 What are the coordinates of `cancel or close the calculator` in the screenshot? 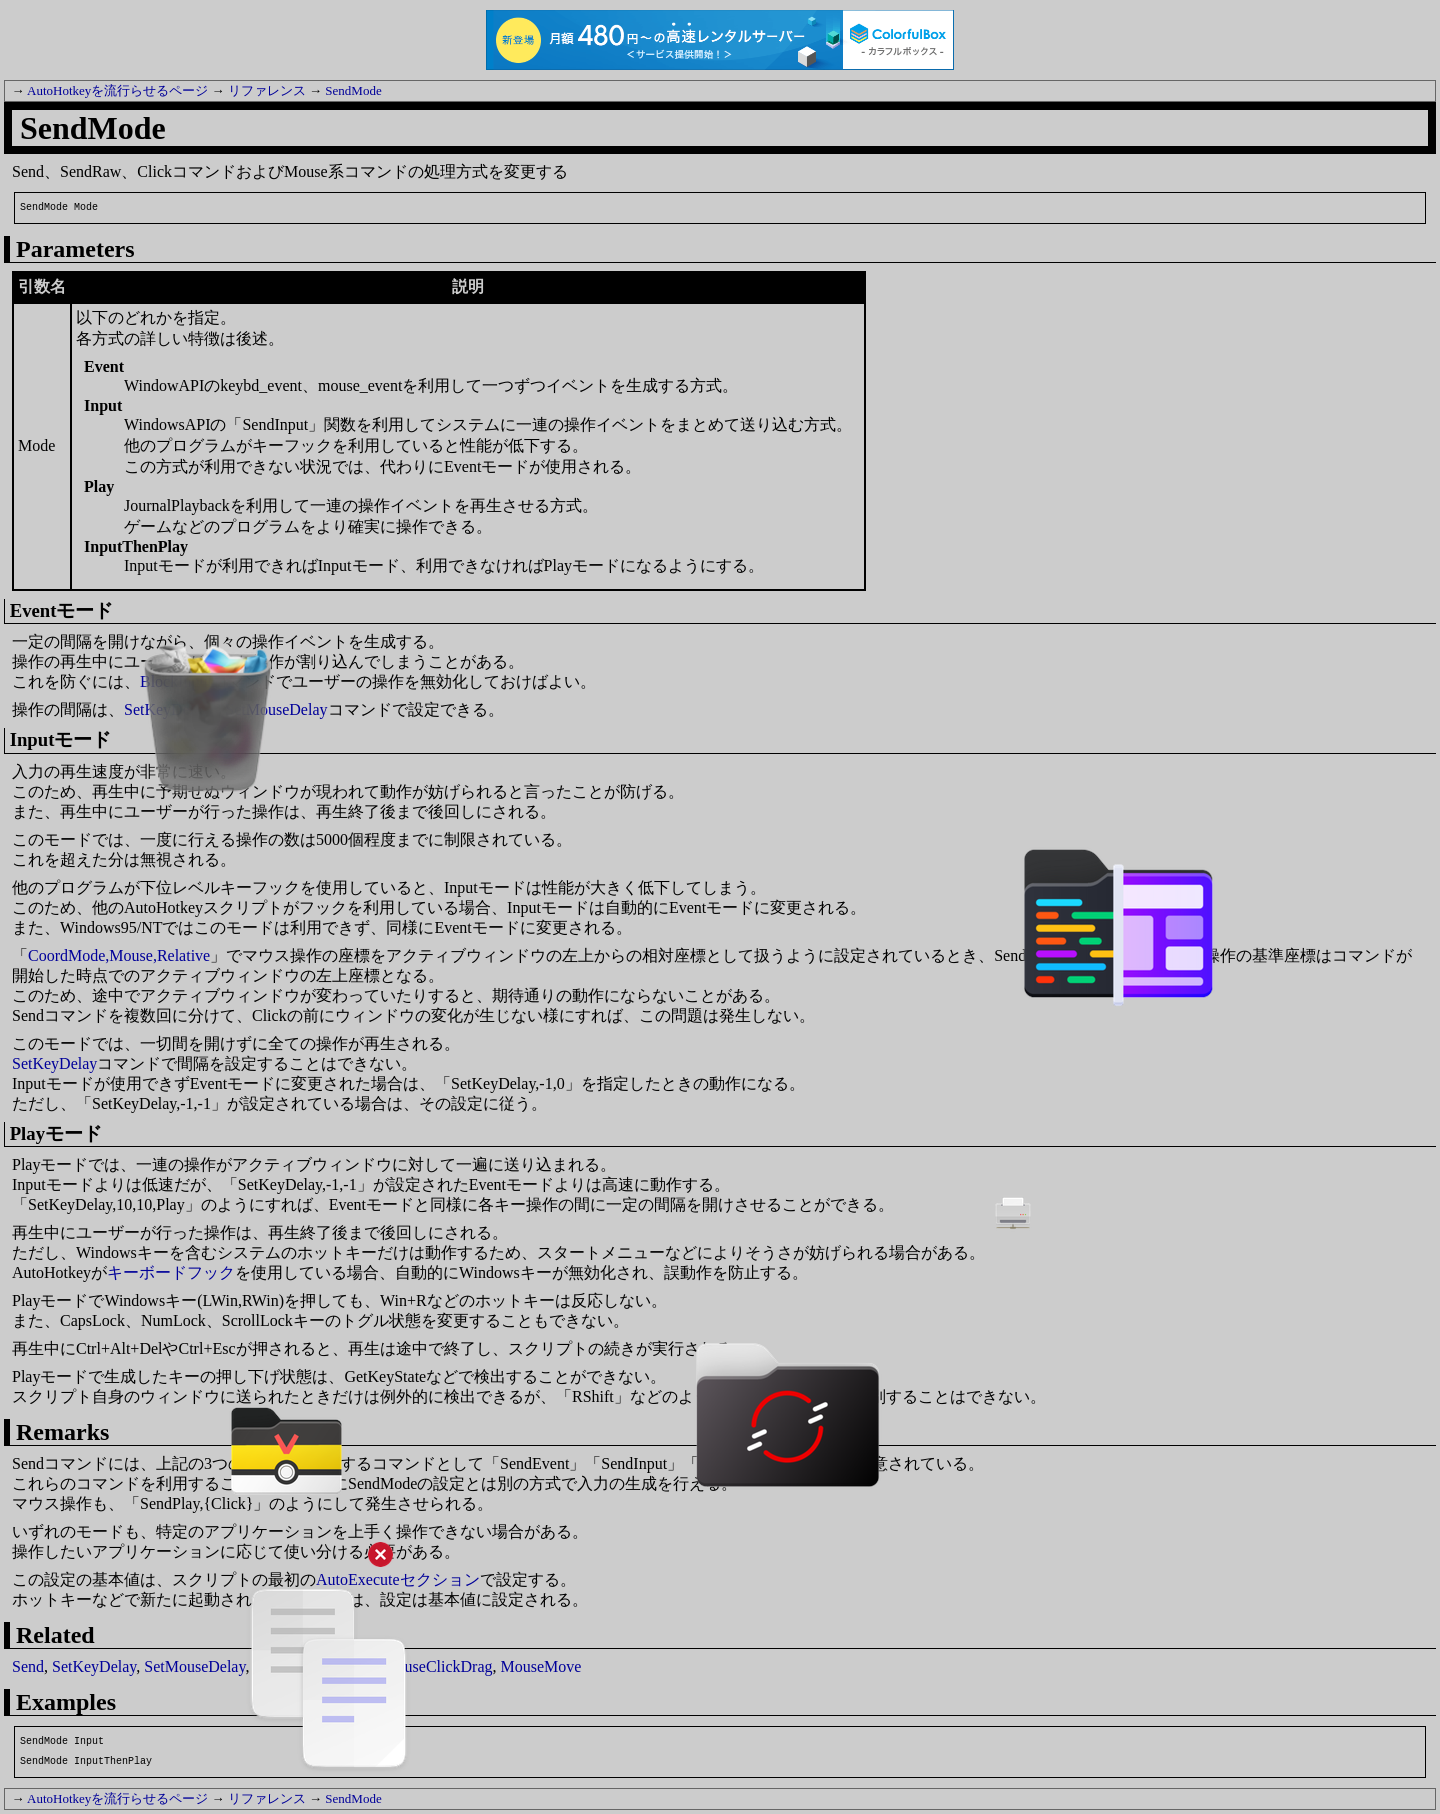 It's located at (380, 1554).